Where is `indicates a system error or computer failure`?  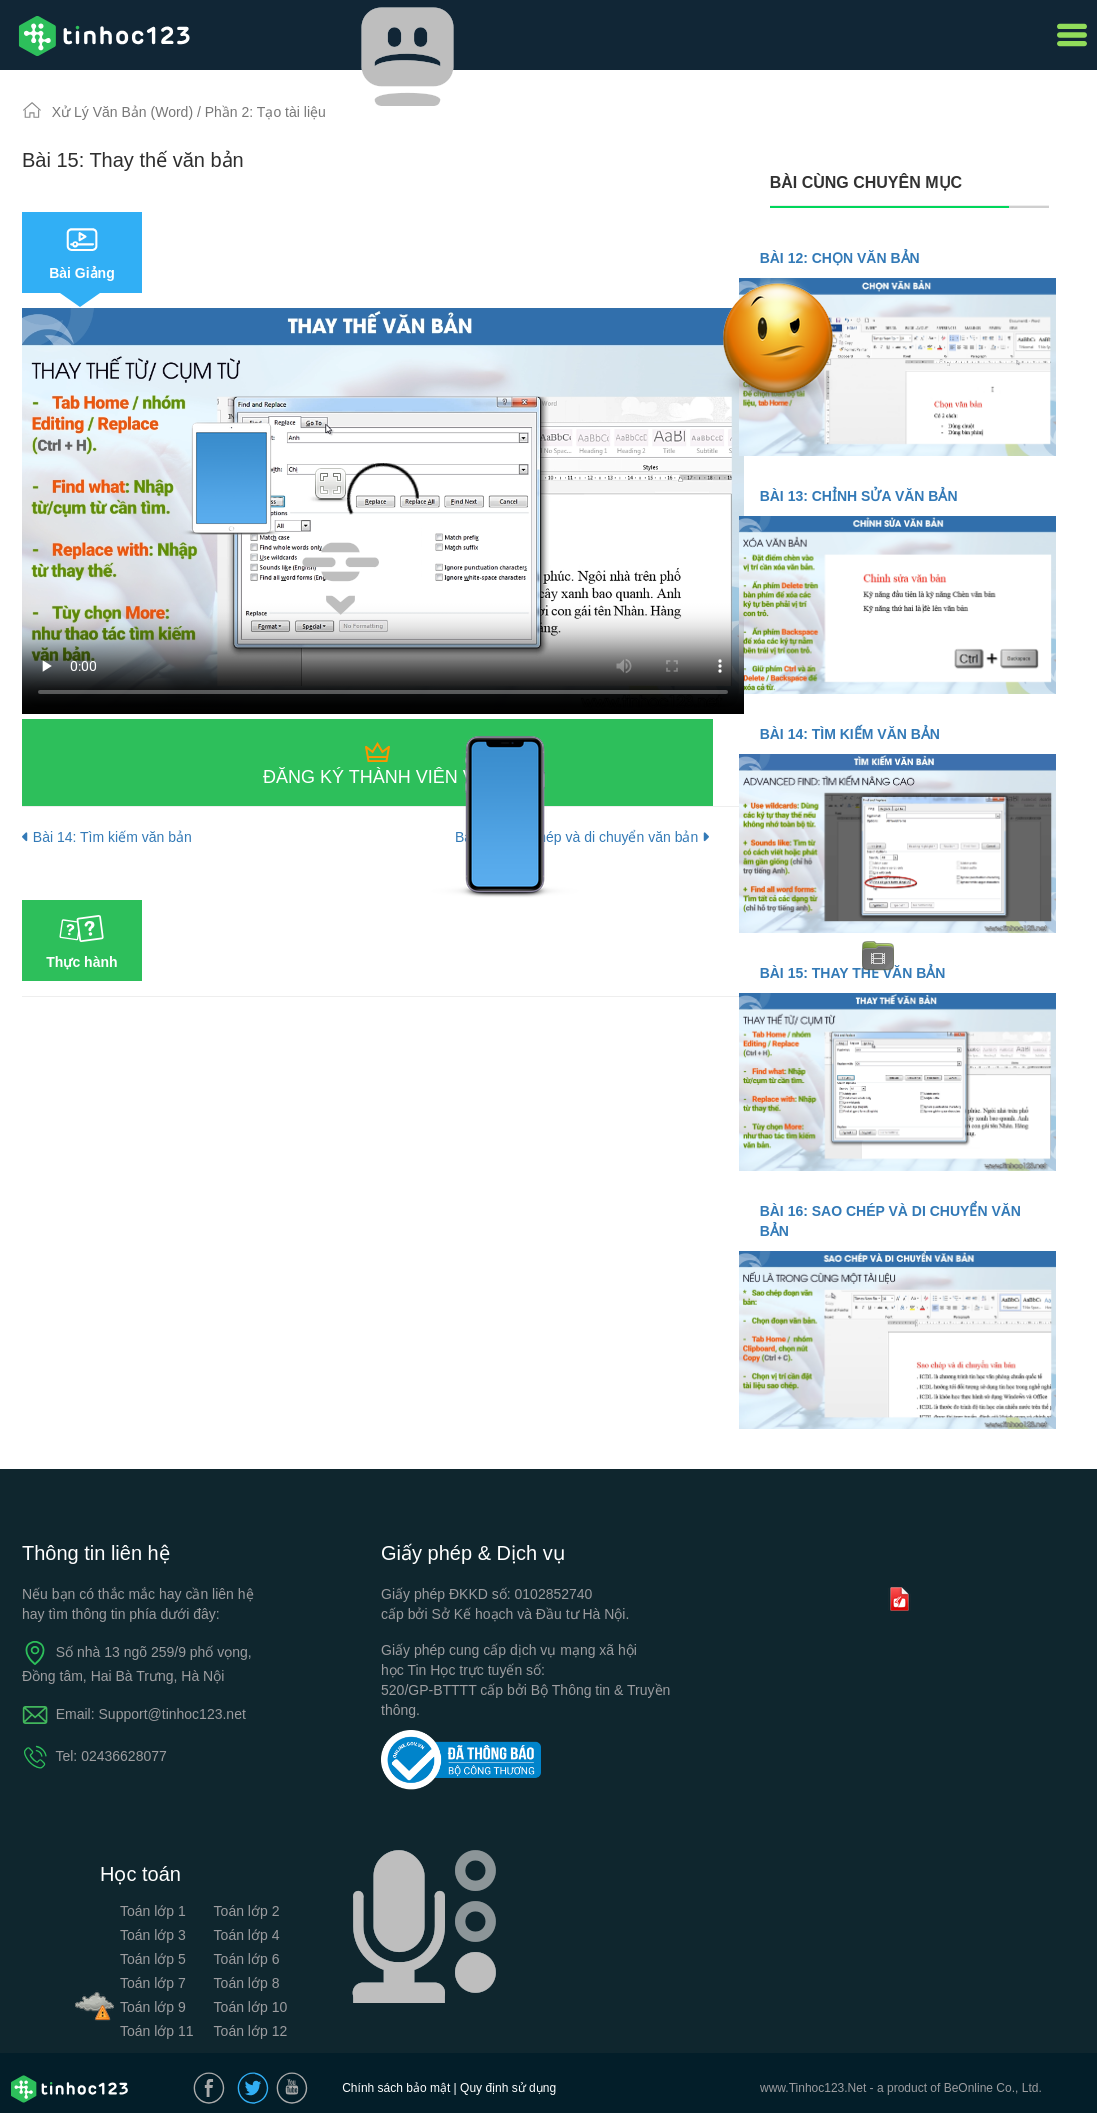
indicates a system error or computer failure is located at coordinates (407, 53).